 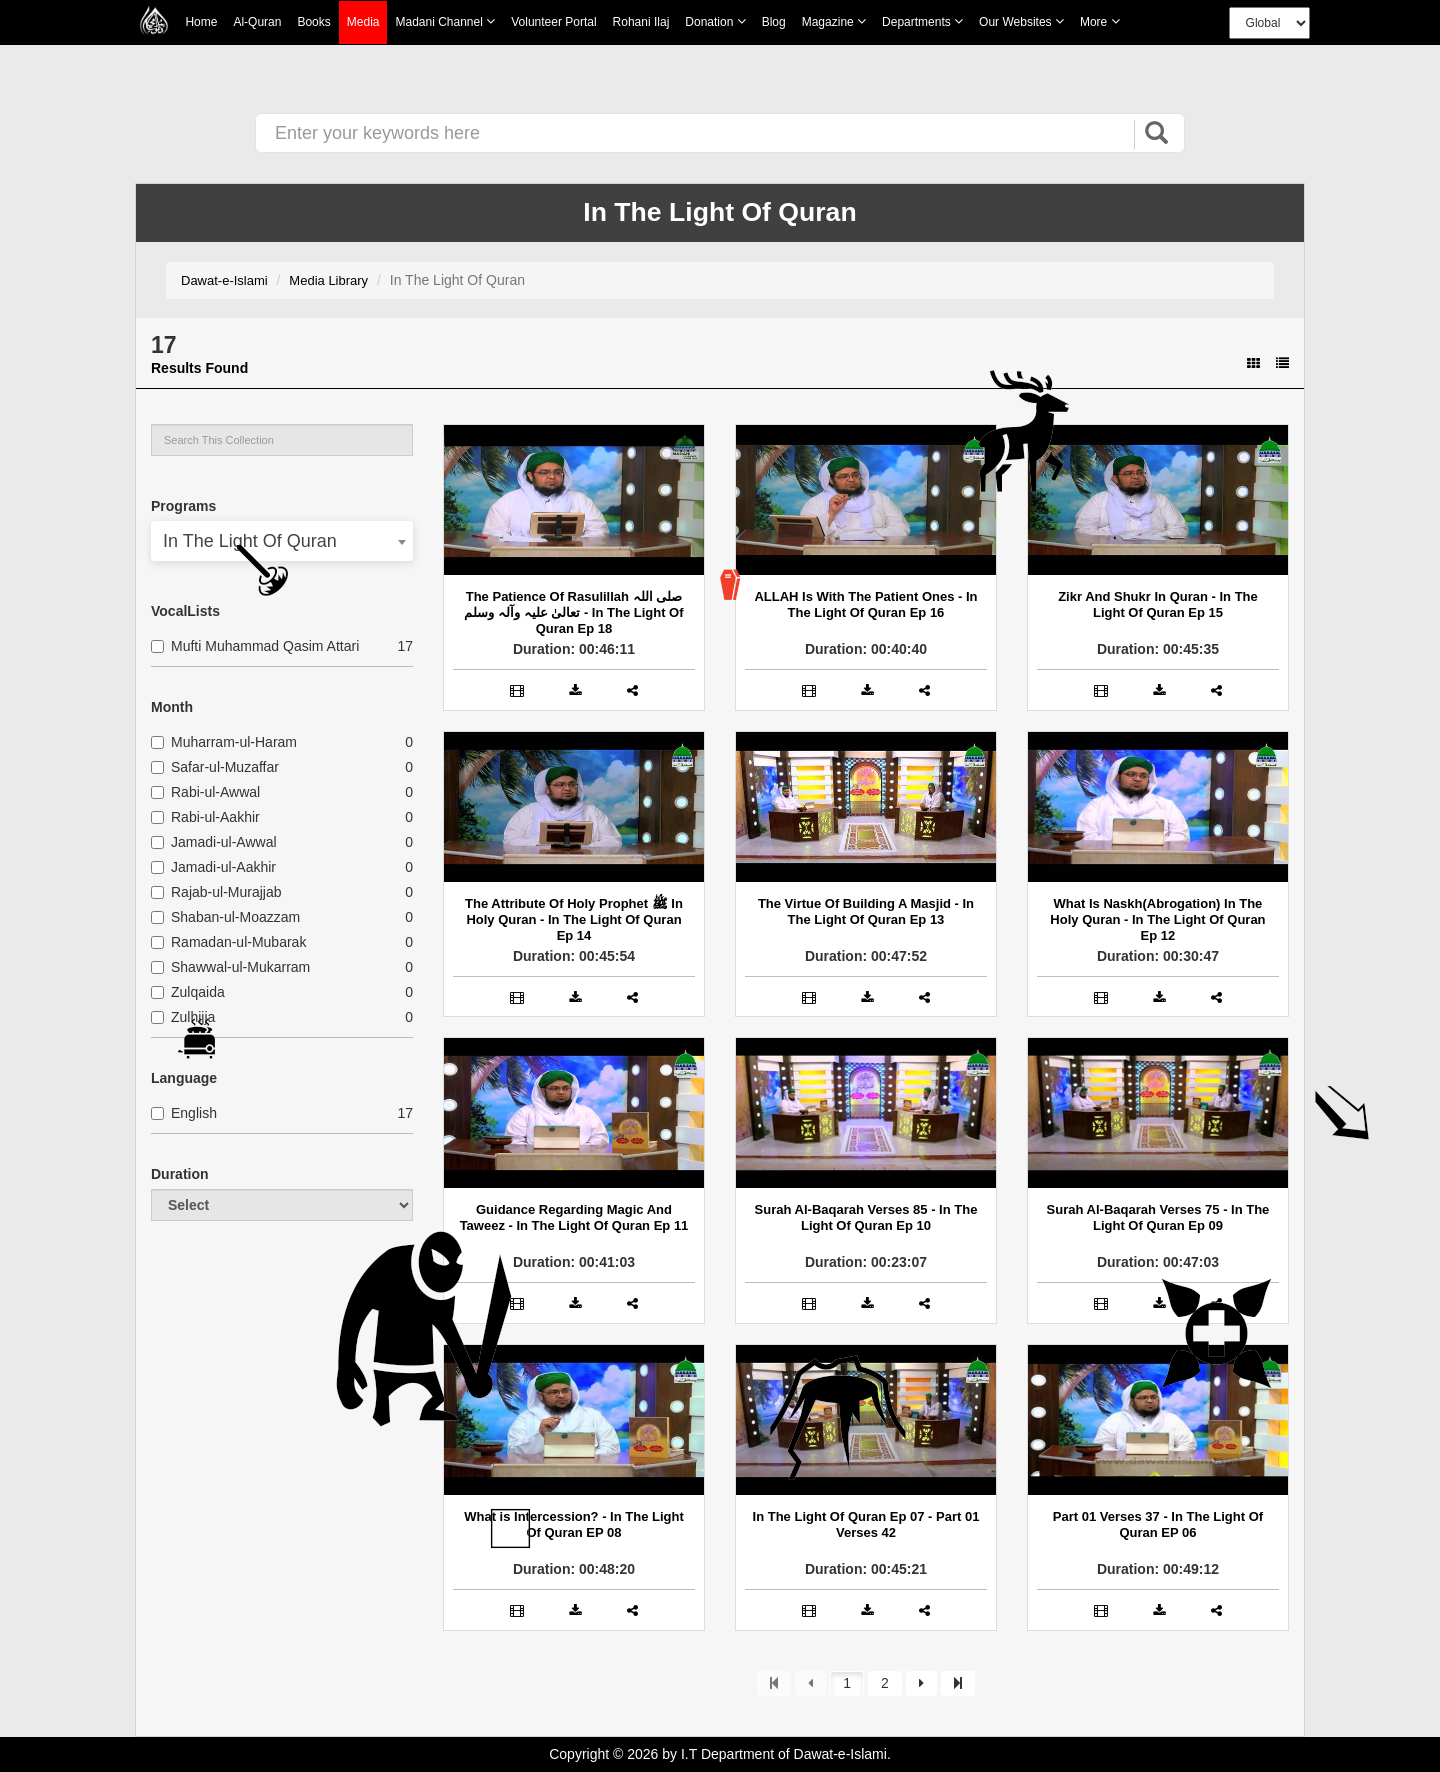 What do you see at coordinates (729, 584) in the screenshot?
I see `indicates death or game over state` at bounding box center [729, 584].